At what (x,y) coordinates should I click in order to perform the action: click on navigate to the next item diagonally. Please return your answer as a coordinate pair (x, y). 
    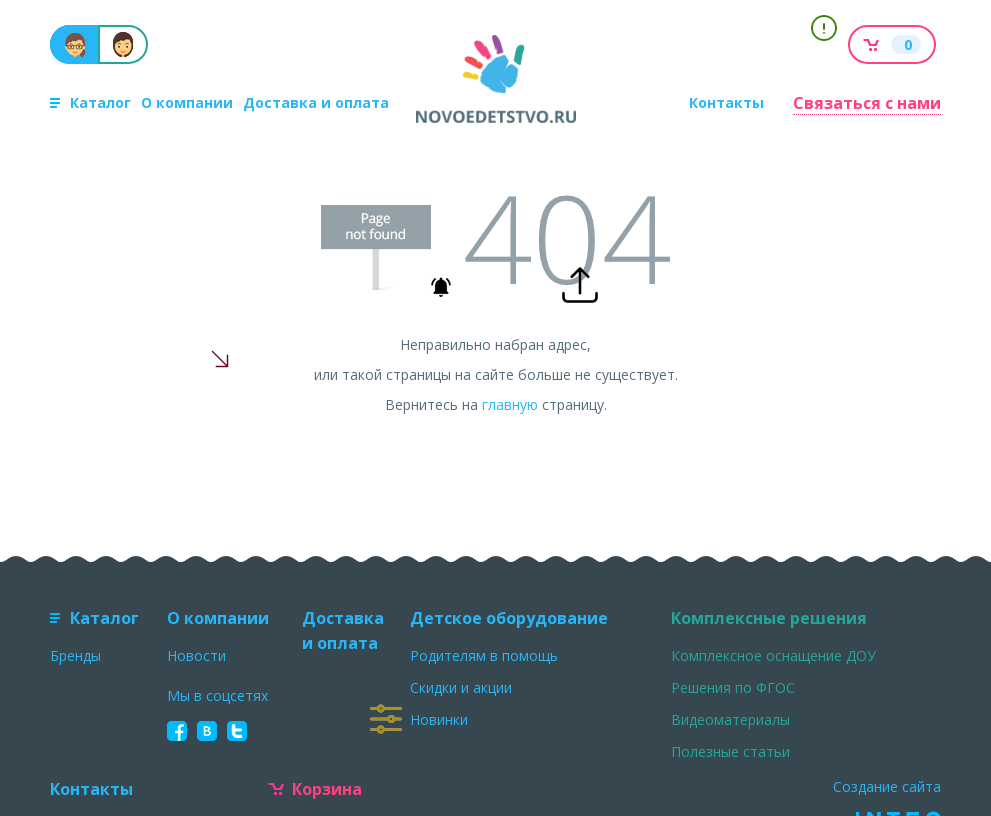
    Looking at the image, I should click on (220, 359).